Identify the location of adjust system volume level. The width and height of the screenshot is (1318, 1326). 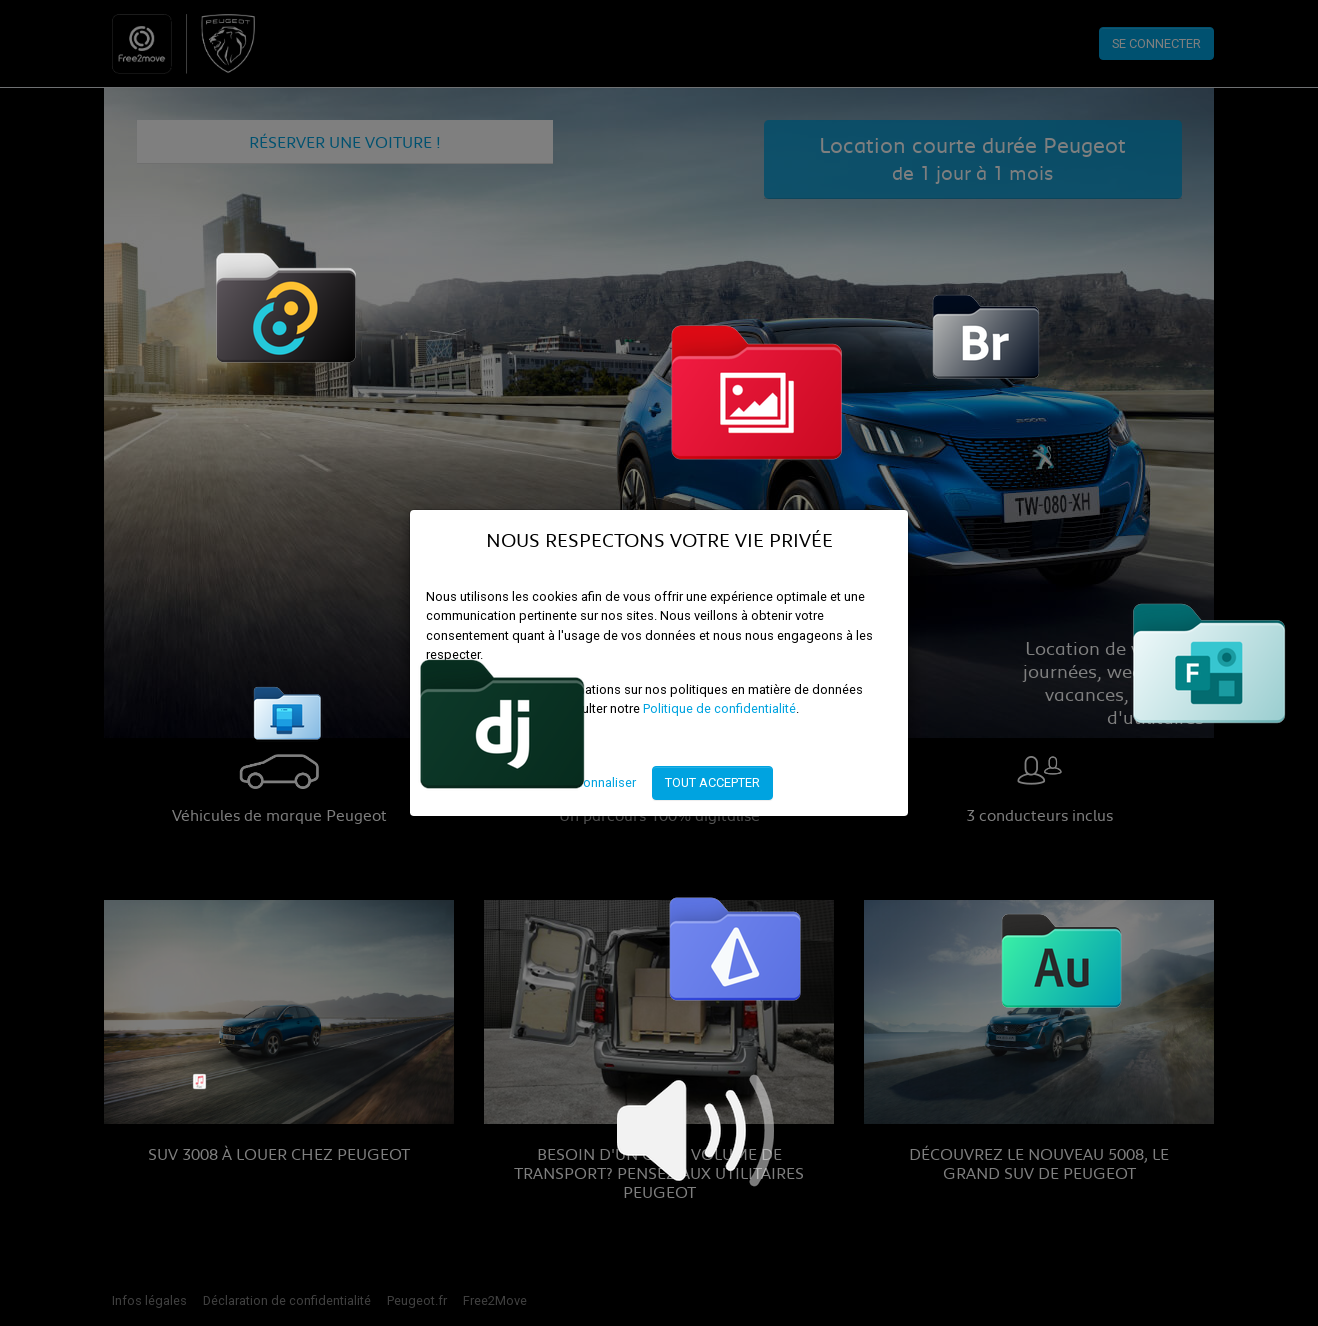
(695, 1130).